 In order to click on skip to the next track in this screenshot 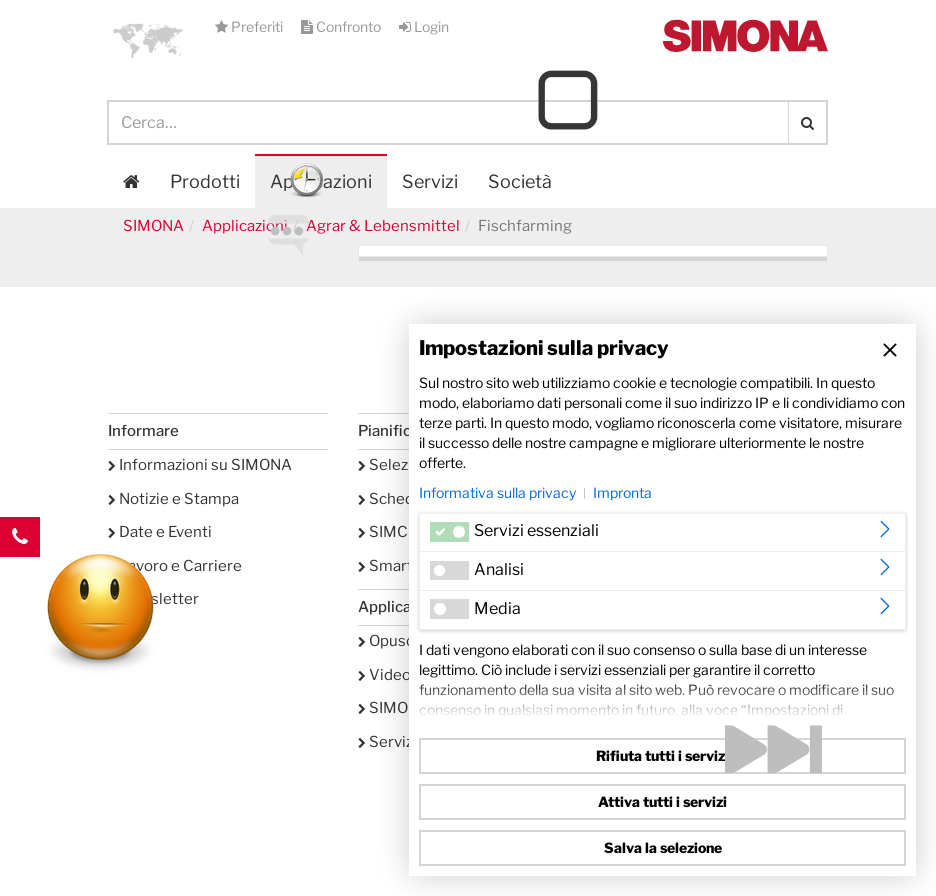, I will do `click(773, 749)`.